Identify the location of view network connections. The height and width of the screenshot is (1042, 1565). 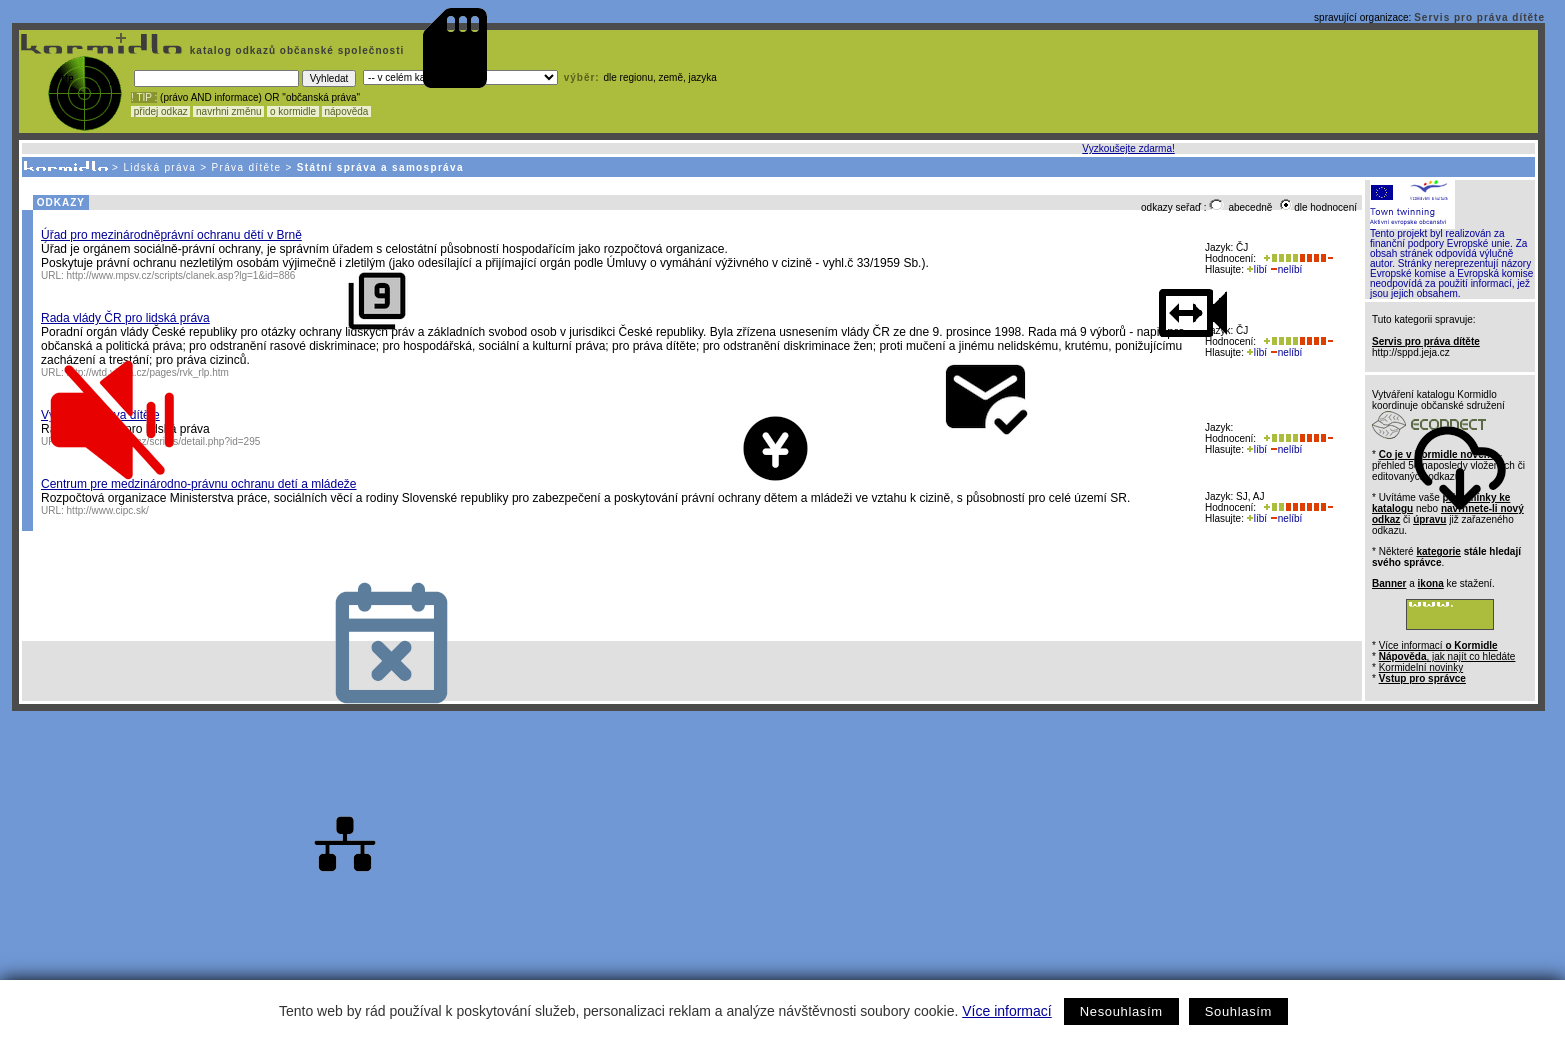
(345, 845).